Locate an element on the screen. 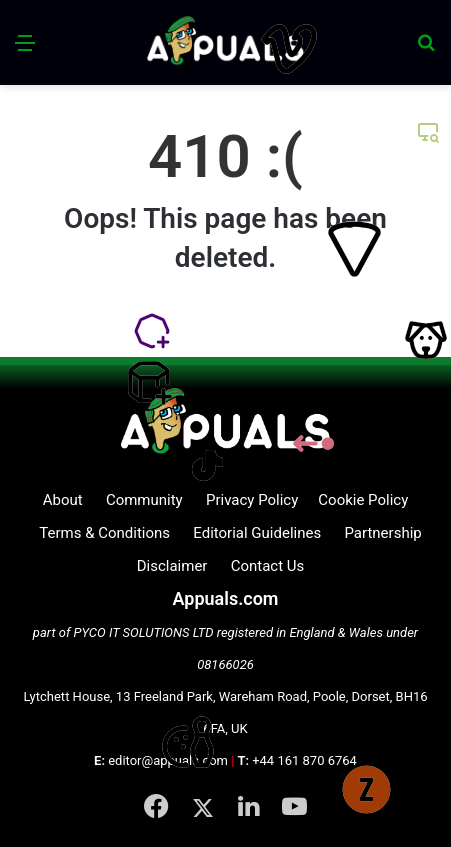  open Vimeo app or website is located at coordinates (289, 49).